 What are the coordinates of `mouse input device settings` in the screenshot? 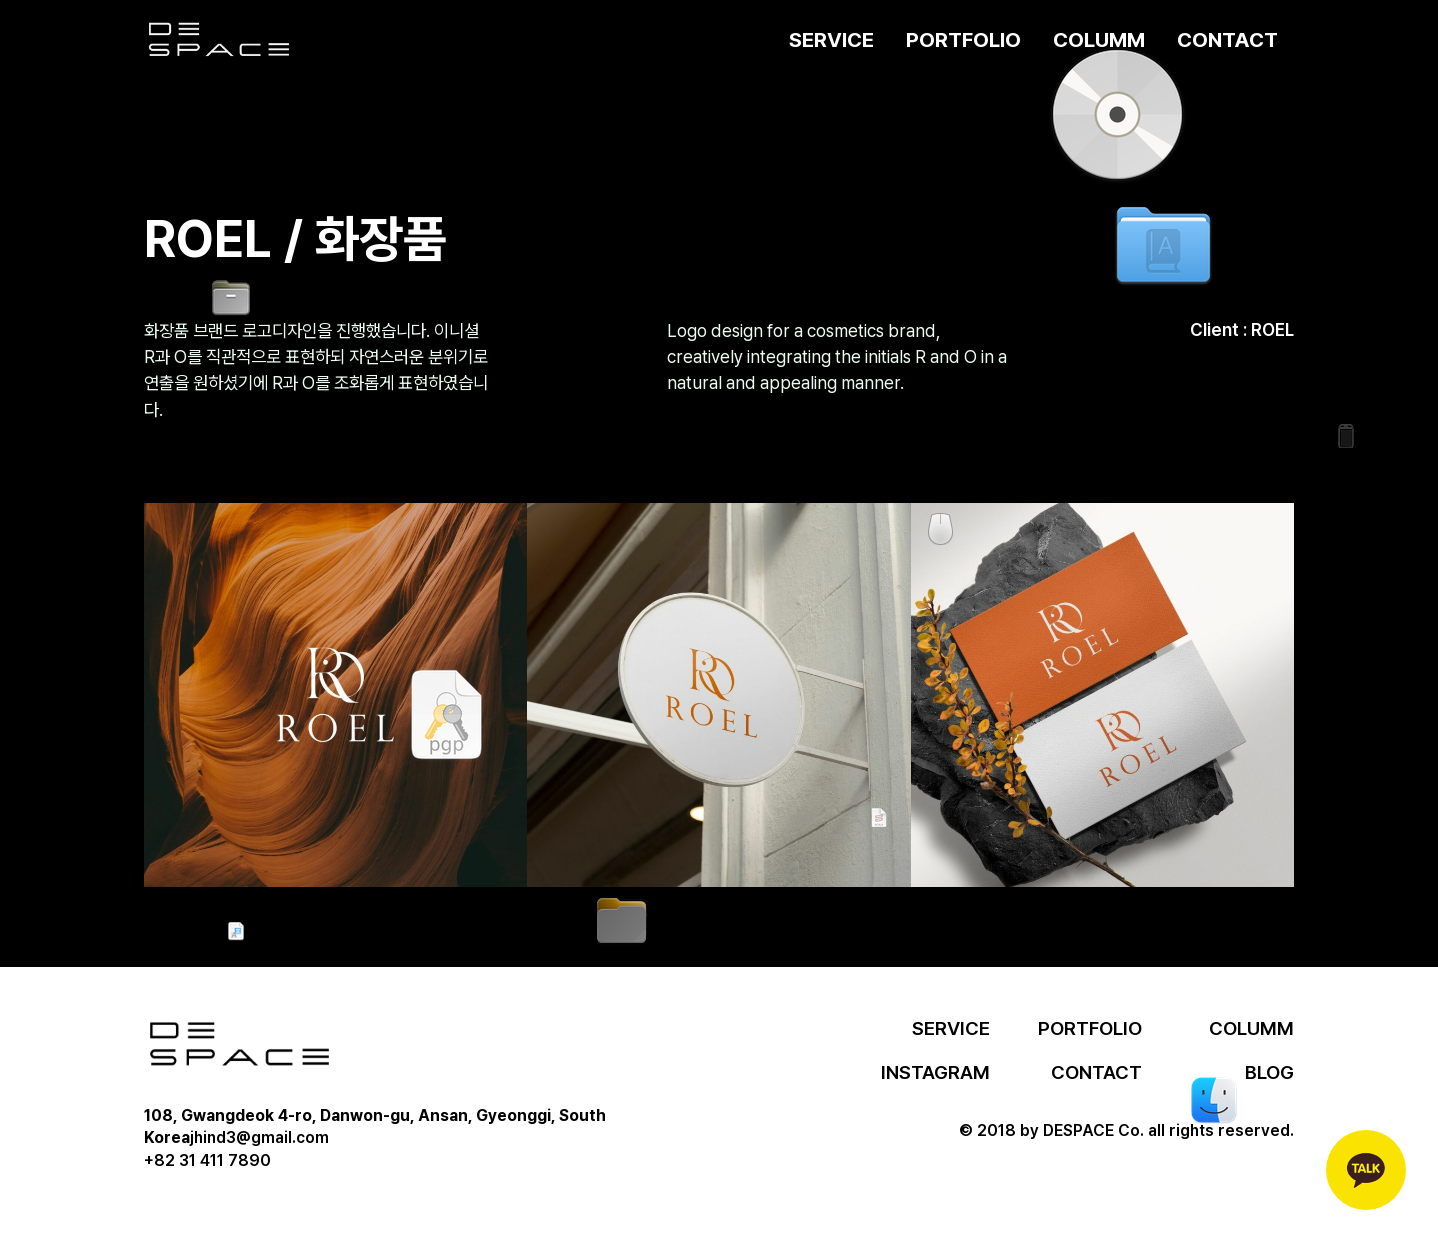 It's located at (940, 529).